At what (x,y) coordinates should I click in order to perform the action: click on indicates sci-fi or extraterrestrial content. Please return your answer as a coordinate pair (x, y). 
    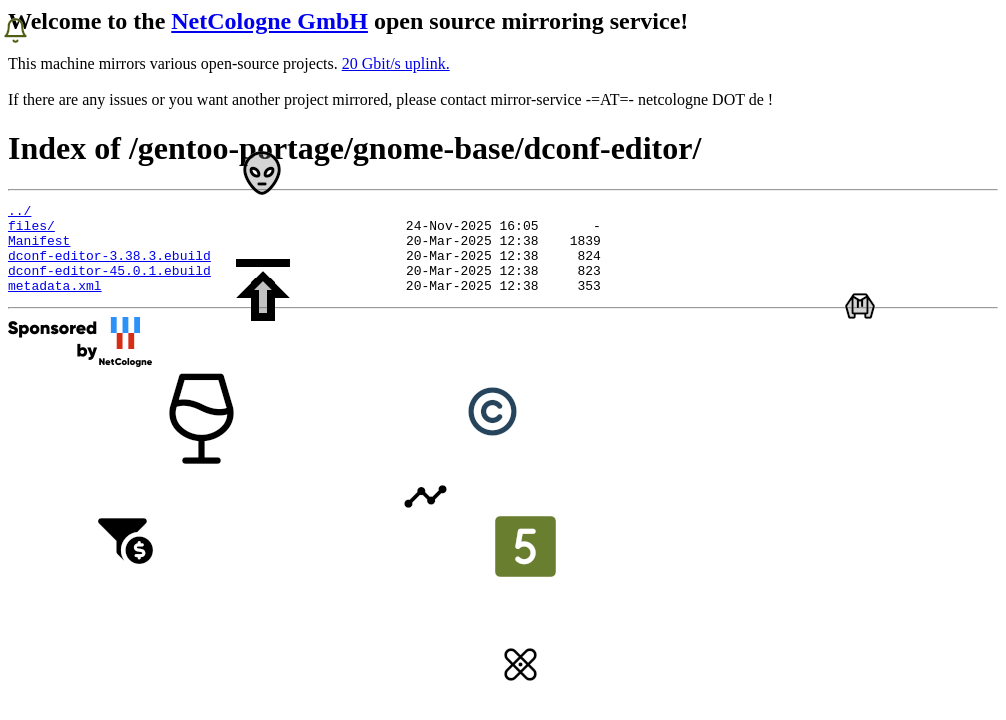
    Looking at the image, I should click on (262, 173).